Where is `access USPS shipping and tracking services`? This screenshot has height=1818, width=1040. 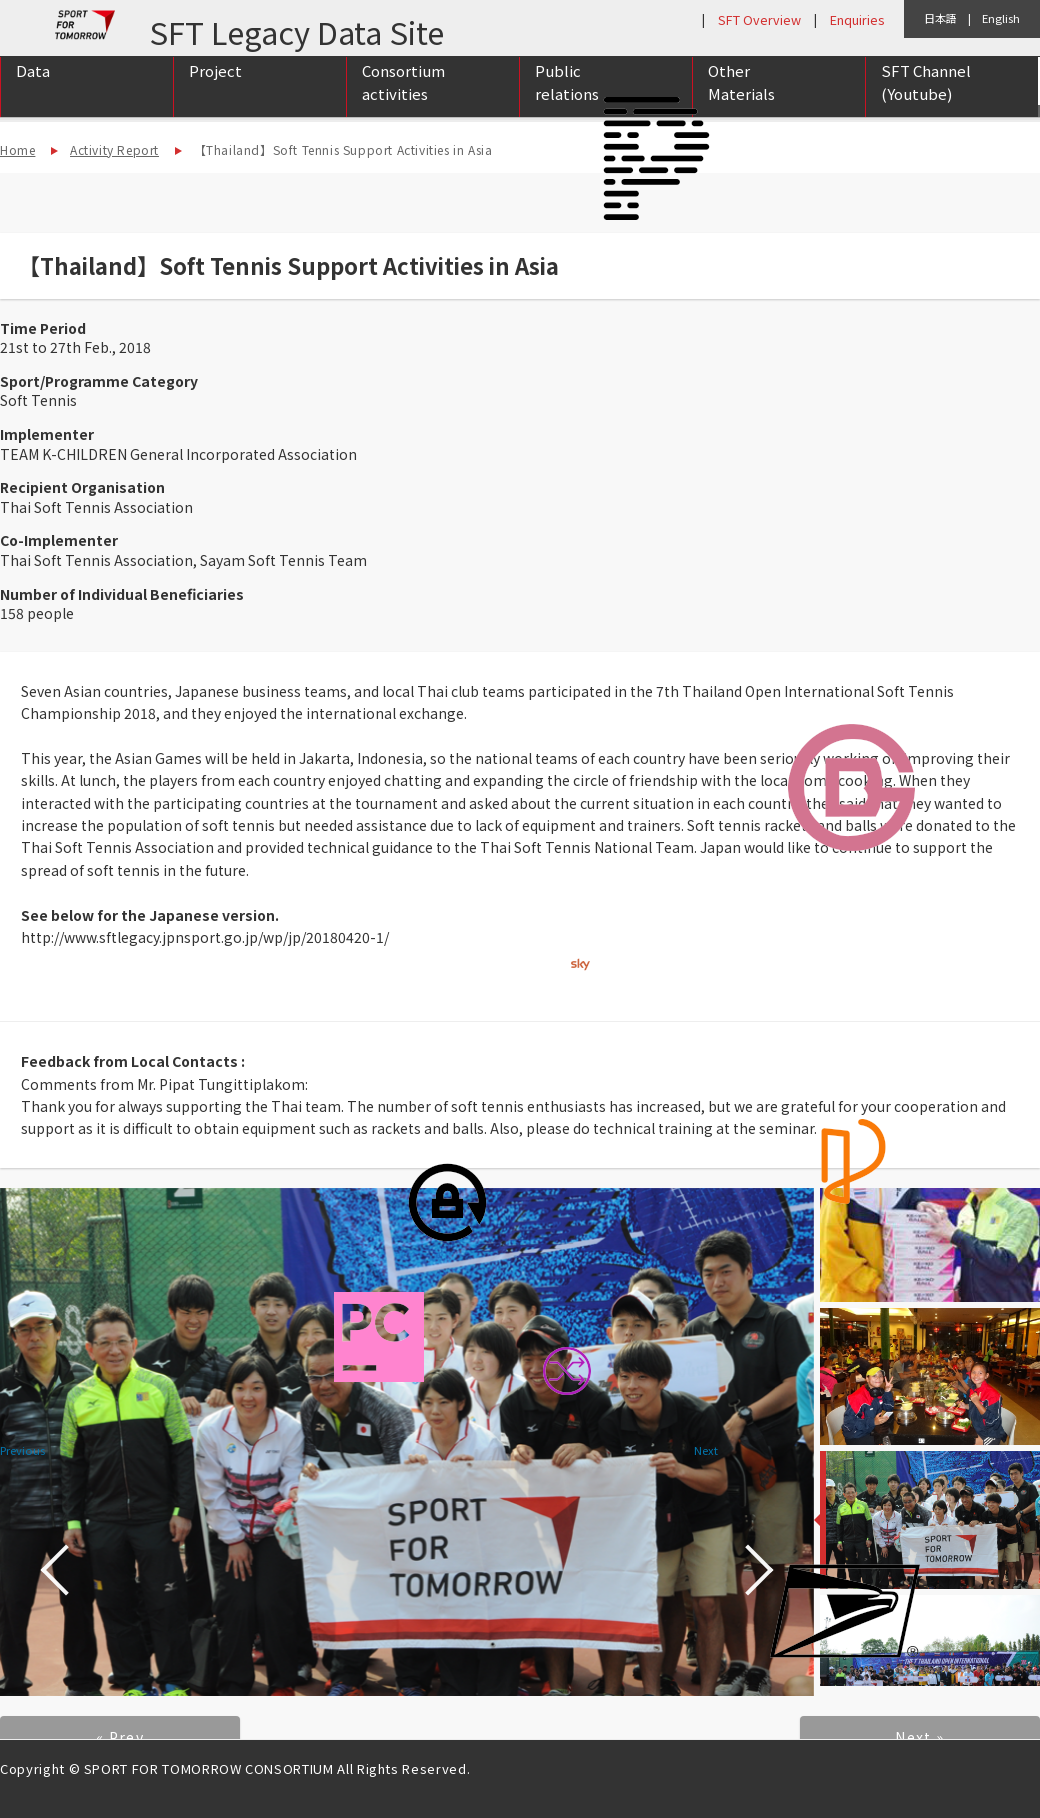 access USPS shipping and tracking services is located at coordinates (845, 1611).